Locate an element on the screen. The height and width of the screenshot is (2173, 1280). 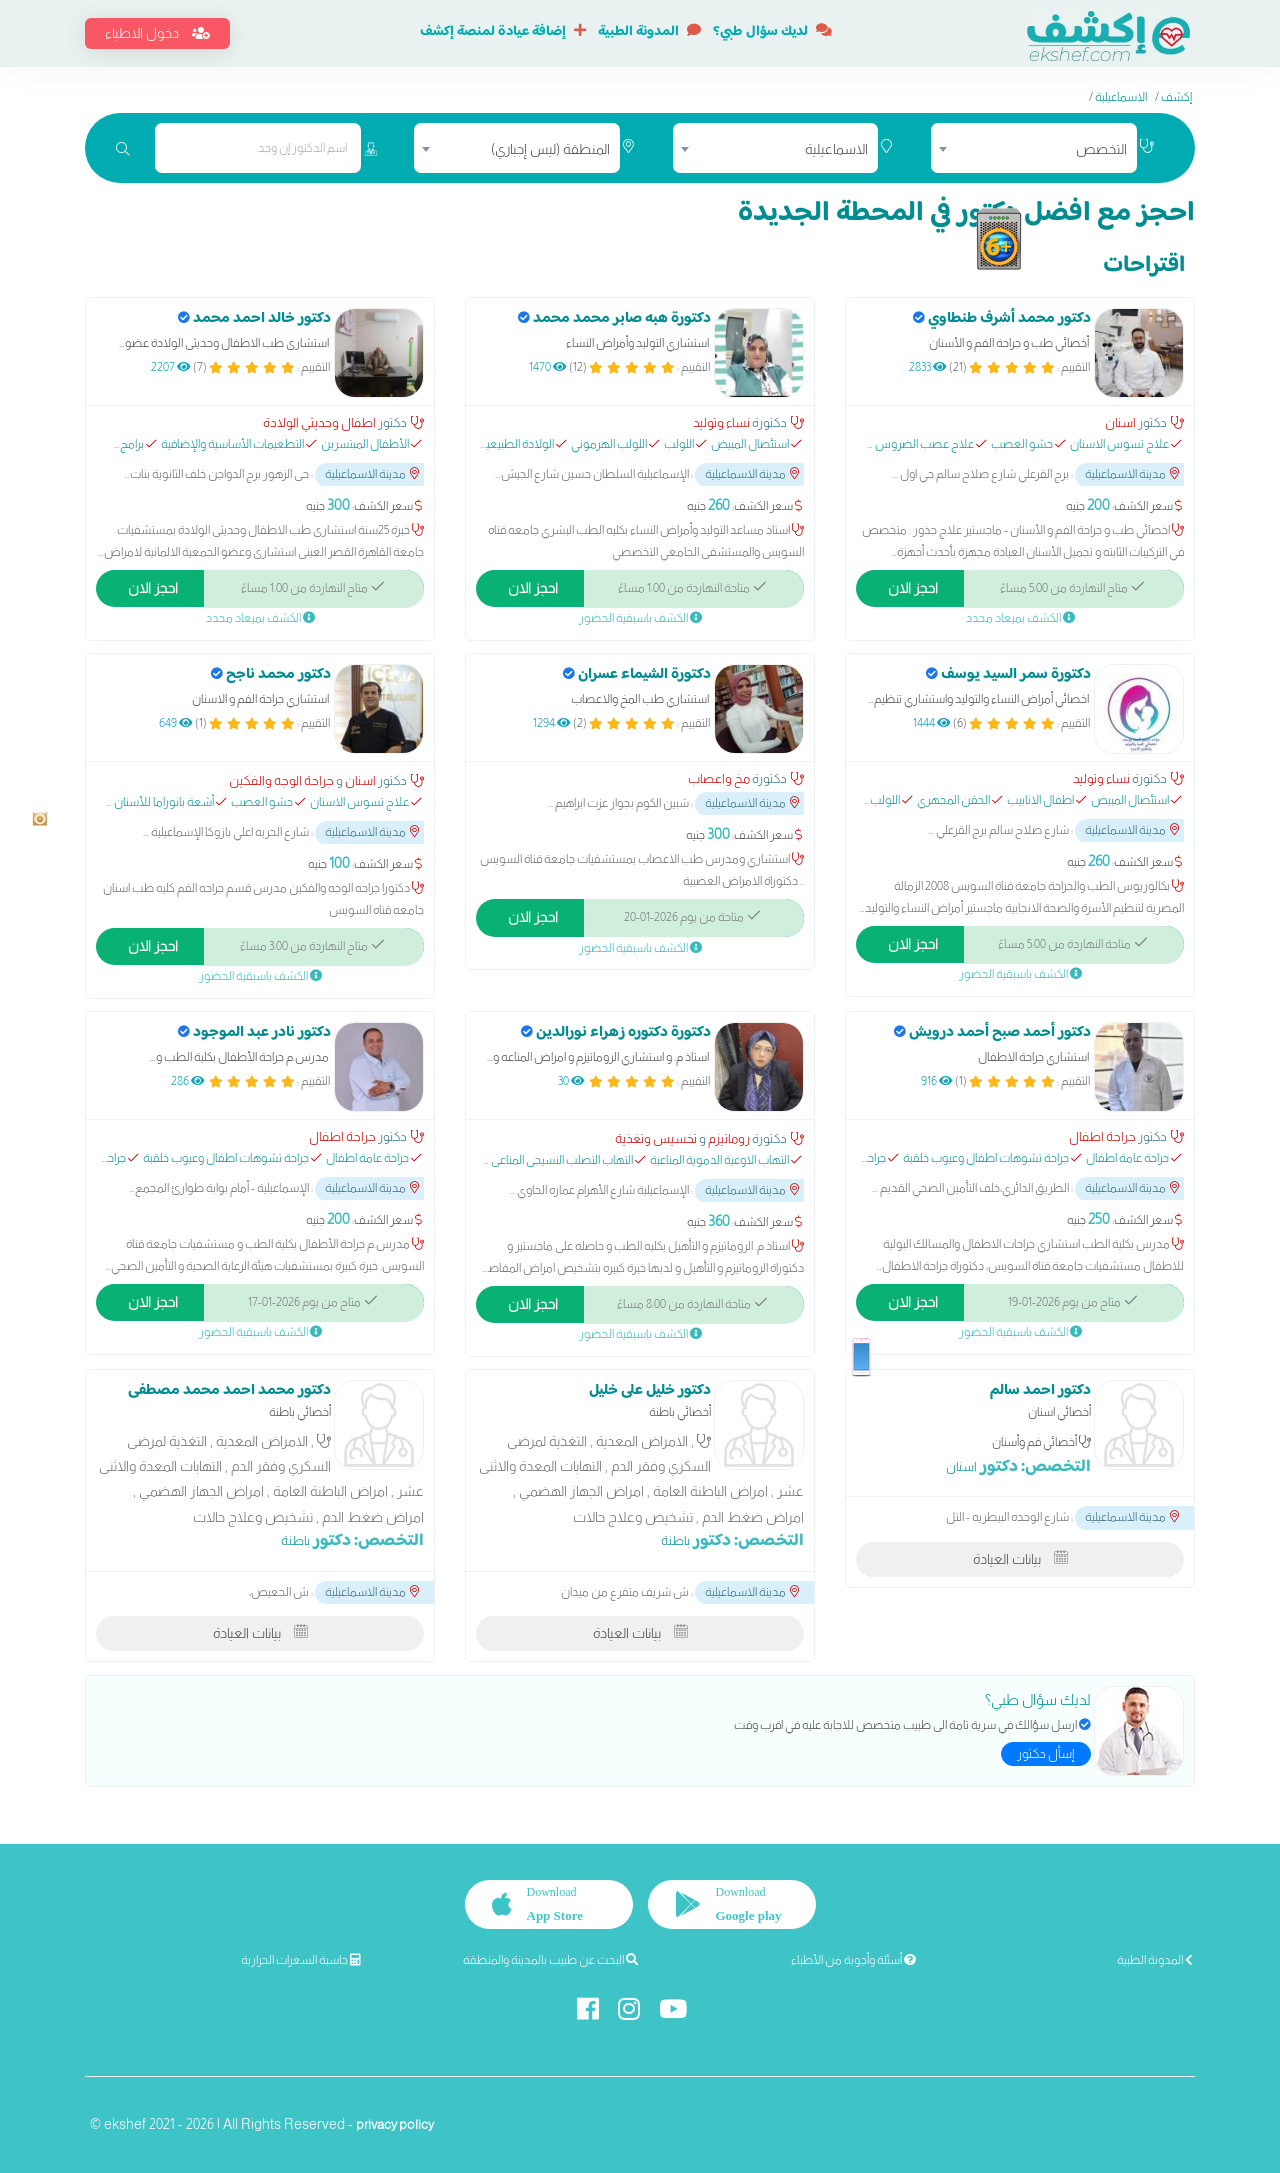
iPod Touch device connected is located at coordinates (861, 1357).